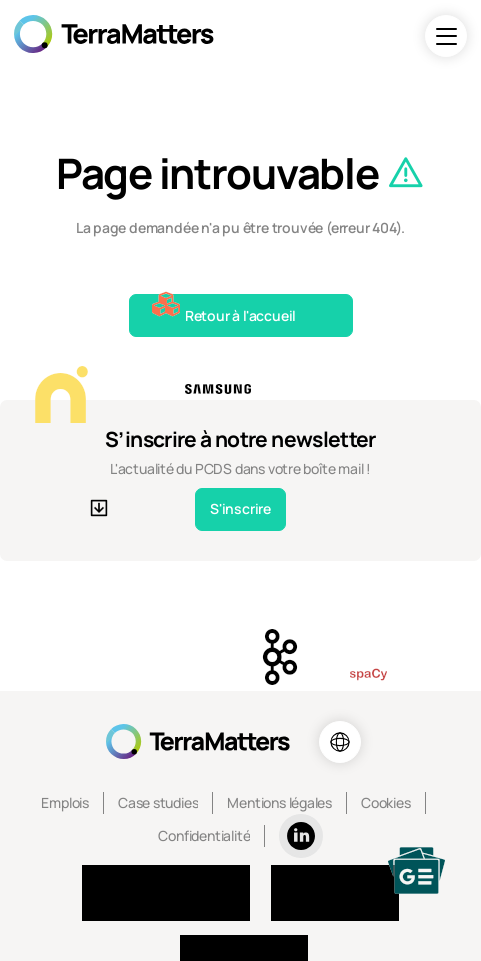  What do you see at coordinates (61, 394) in the screenshot?
I see `namebase brand logo` at bounding box center [61, 394].